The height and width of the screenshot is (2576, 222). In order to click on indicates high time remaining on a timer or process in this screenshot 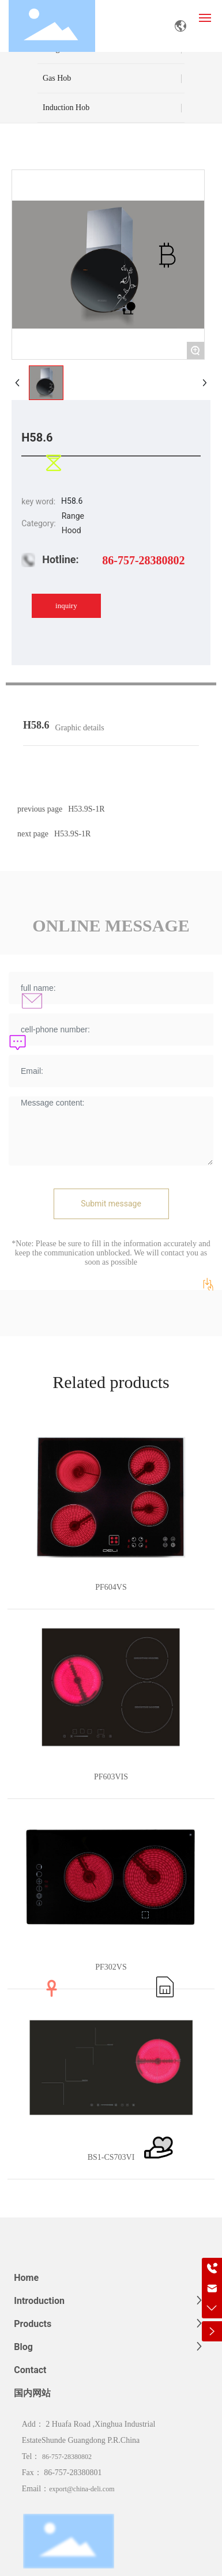, I will do `click(54, 463)`.